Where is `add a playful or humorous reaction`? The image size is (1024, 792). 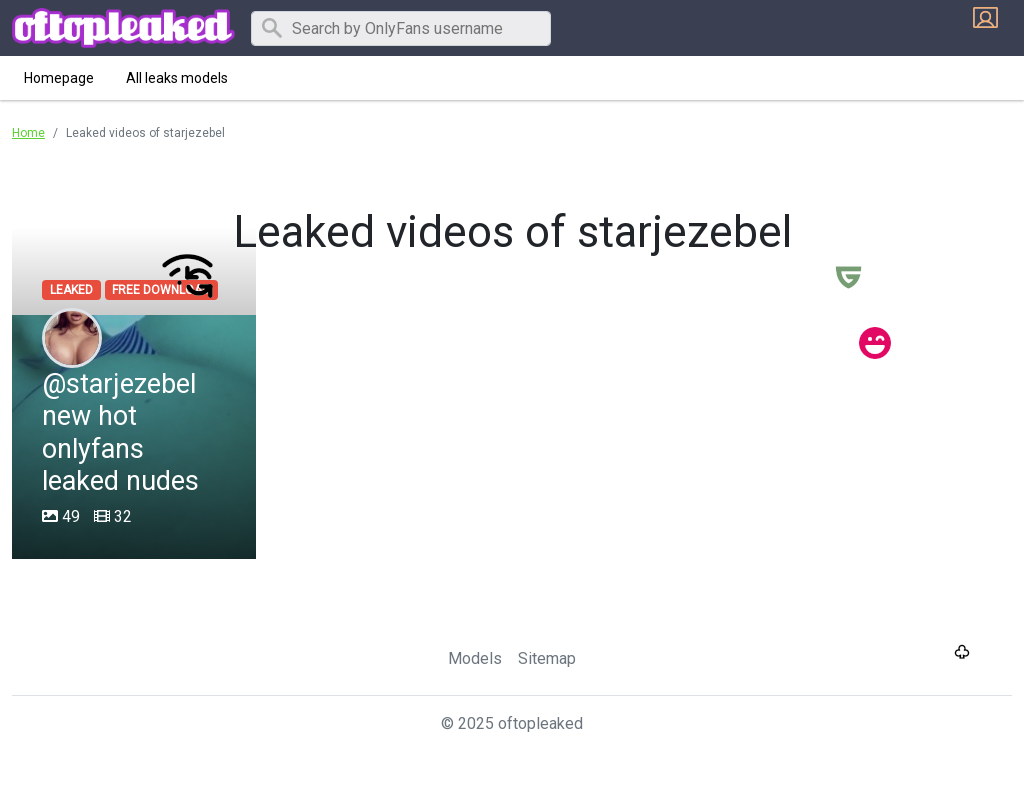
add a playful or humorous reaction is located at coordinates (875, 343).